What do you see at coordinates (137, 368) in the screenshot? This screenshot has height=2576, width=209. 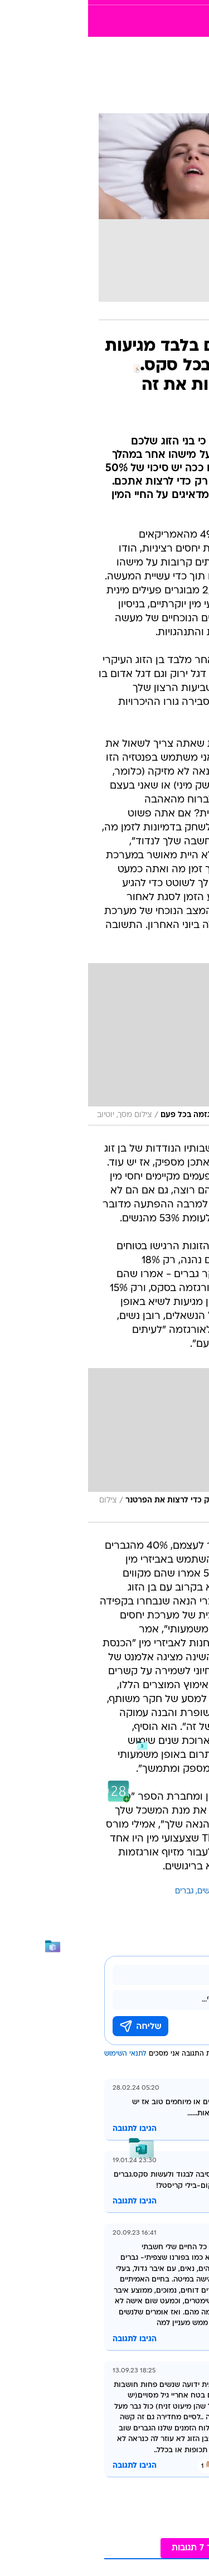 I see `select or click on a file` at bounding box center [137, 368].